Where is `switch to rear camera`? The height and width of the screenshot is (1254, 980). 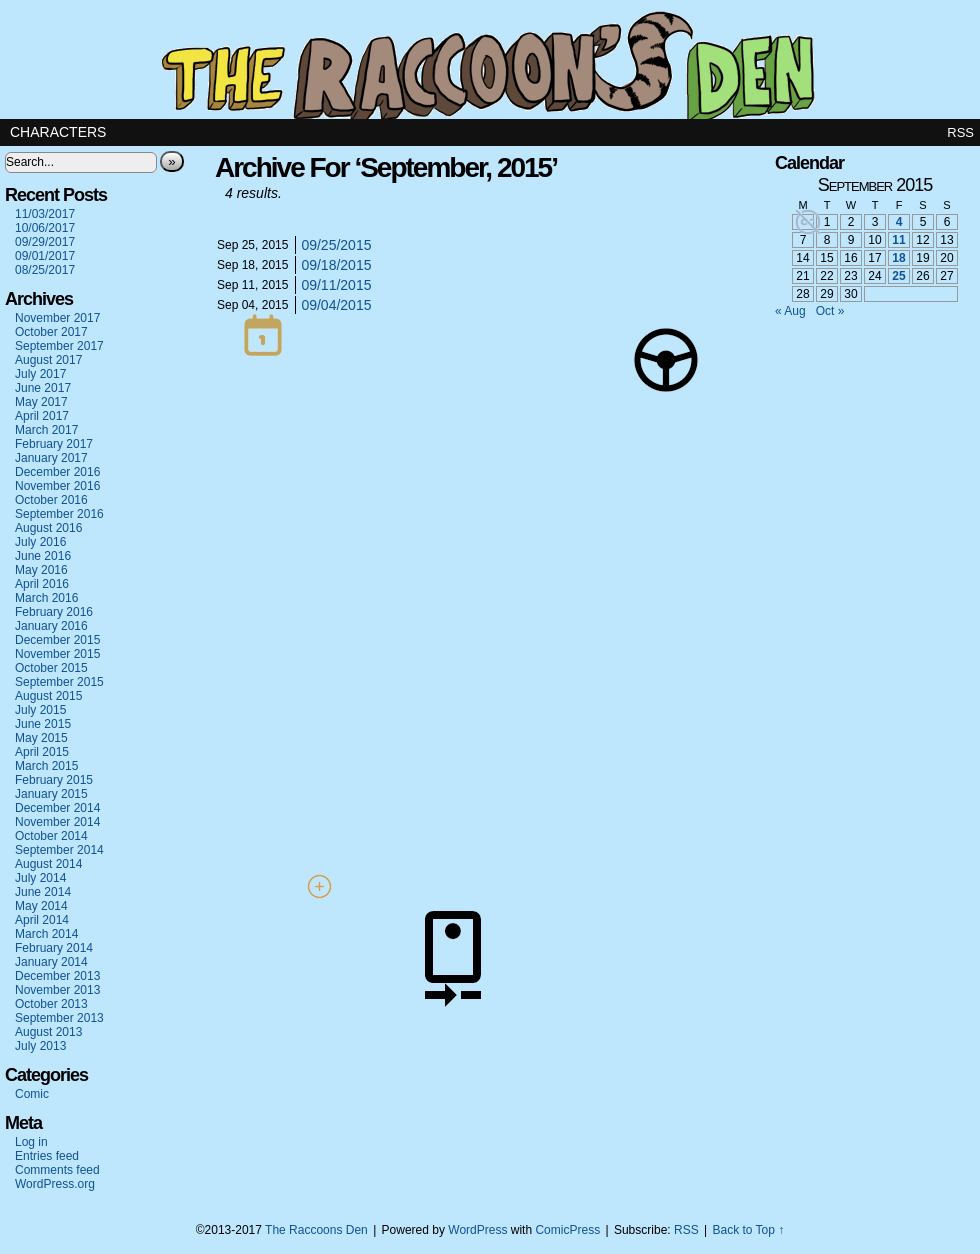 switch to rear camera is located at coordinates (453, 959).